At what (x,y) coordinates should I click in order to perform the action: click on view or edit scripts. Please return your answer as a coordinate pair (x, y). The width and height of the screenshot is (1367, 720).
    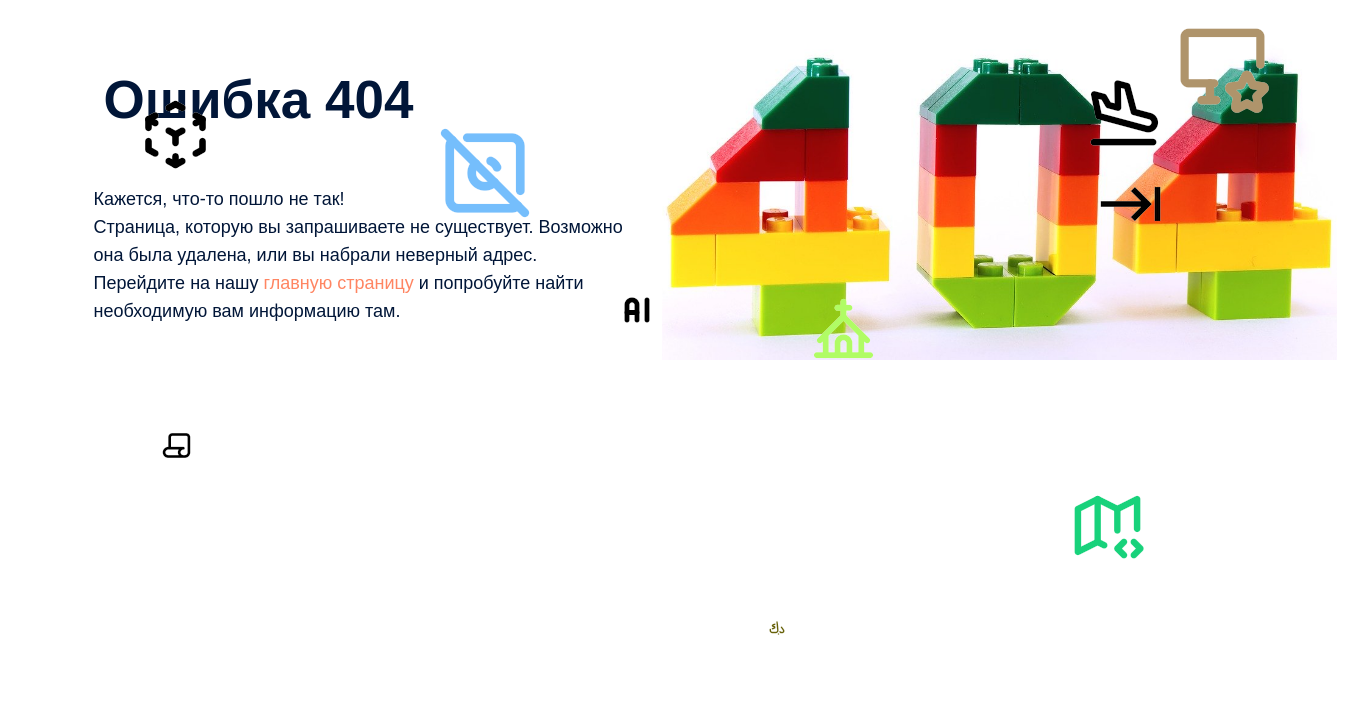
    Looking at the image, I should click on (176, 445).